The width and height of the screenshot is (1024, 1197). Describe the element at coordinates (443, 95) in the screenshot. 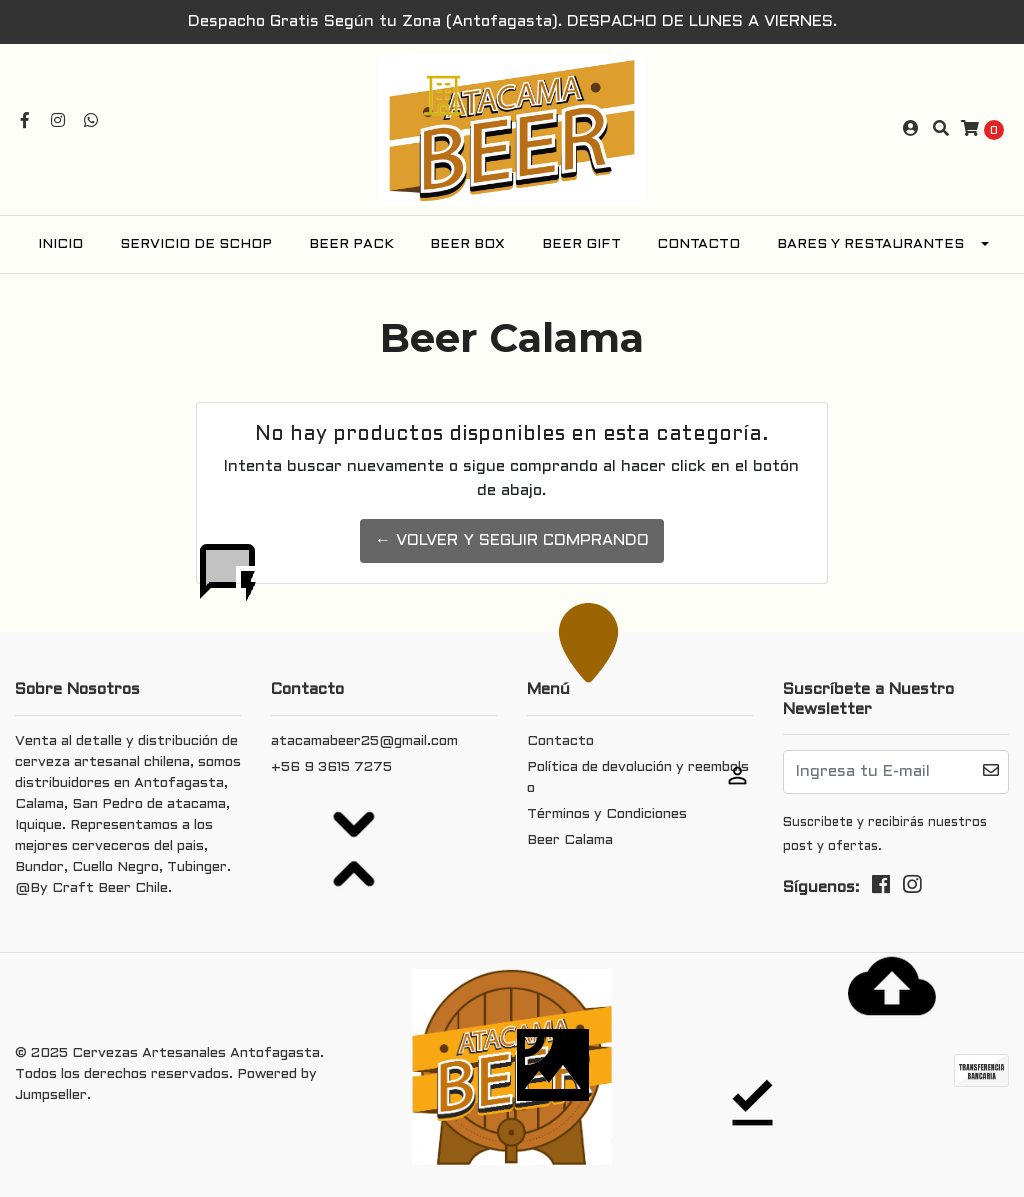

I see `view company or business information` at that location.